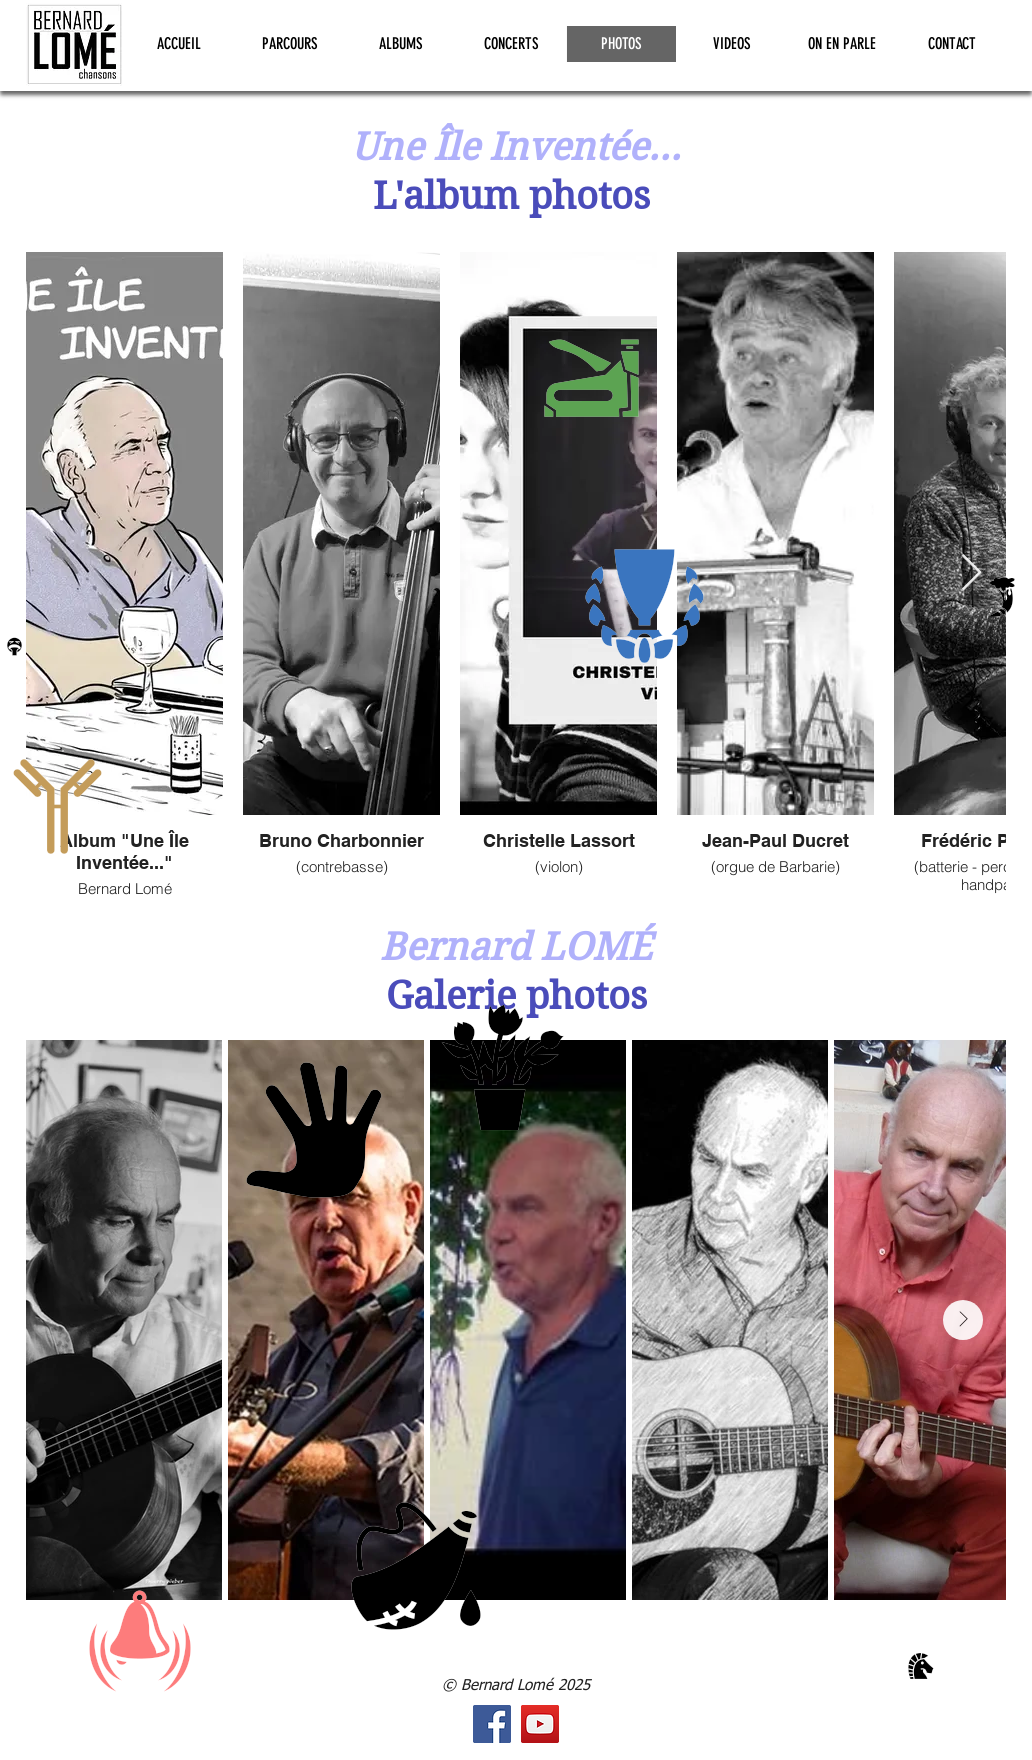 The height and width of the screenshot is (1760, 1032). What do you see at coordinates (14, 646) in the screenshot?
I see `indicates nausea or sickness status effect` at bounding box center [14, 646].